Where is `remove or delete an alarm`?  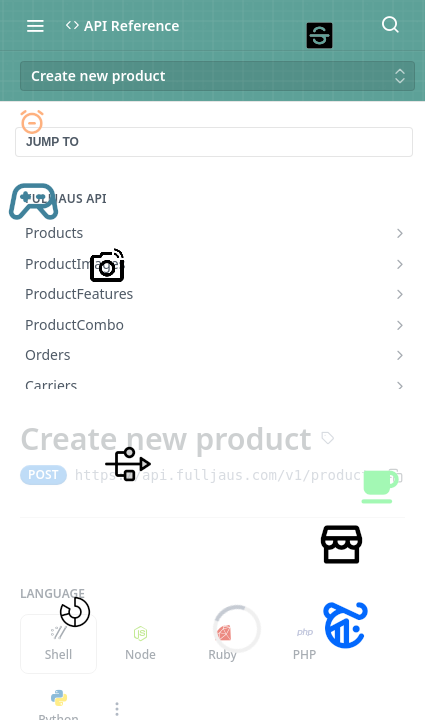 remove or delete an alarm is located at coordinates (32, 122).